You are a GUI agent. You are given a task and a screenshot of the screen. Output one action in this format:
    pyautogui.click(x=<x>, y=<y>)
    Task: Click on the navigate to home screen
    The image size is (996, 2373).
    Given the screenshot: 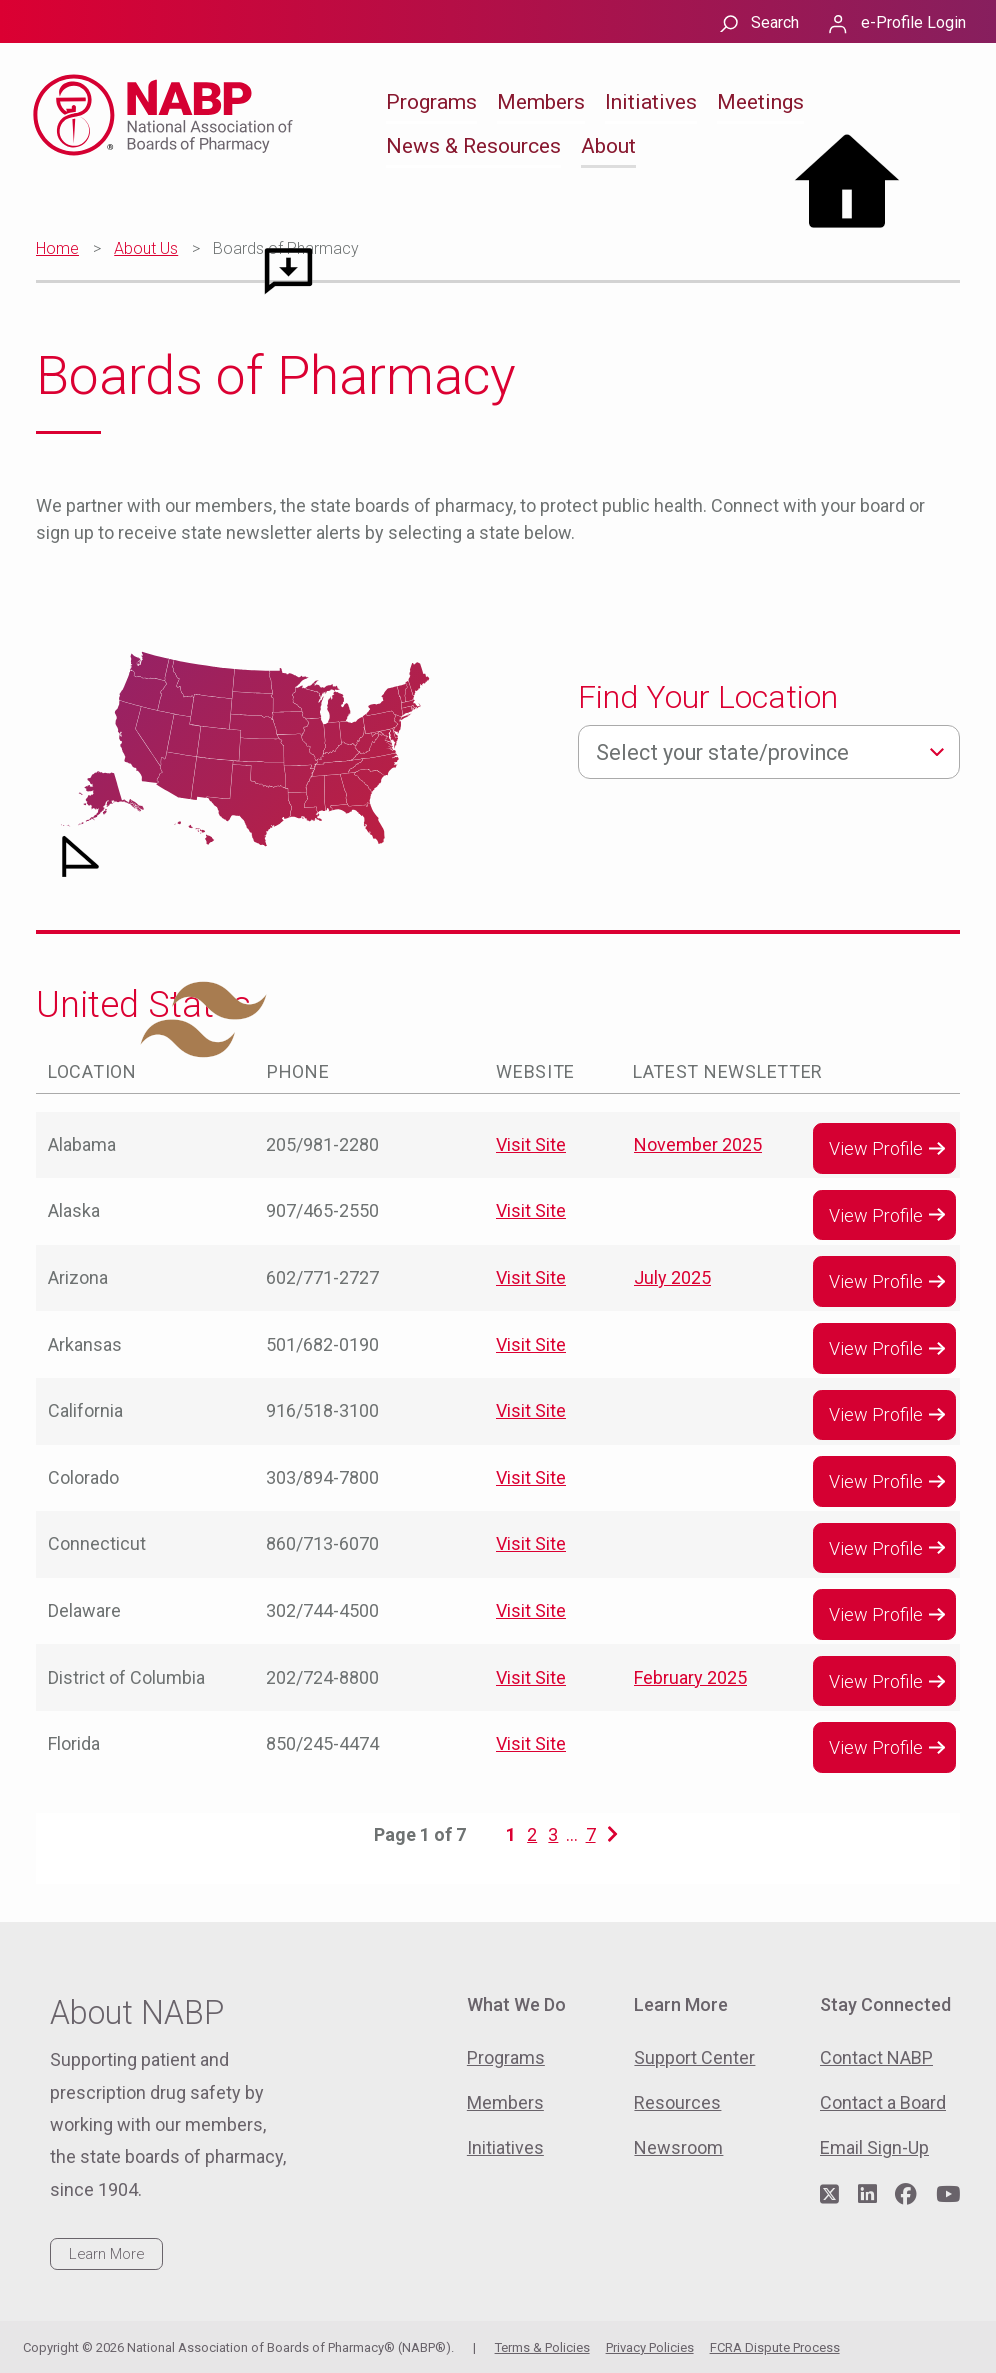 What is the action you would take?
    pyautogui.click(x=847, y=185)
    